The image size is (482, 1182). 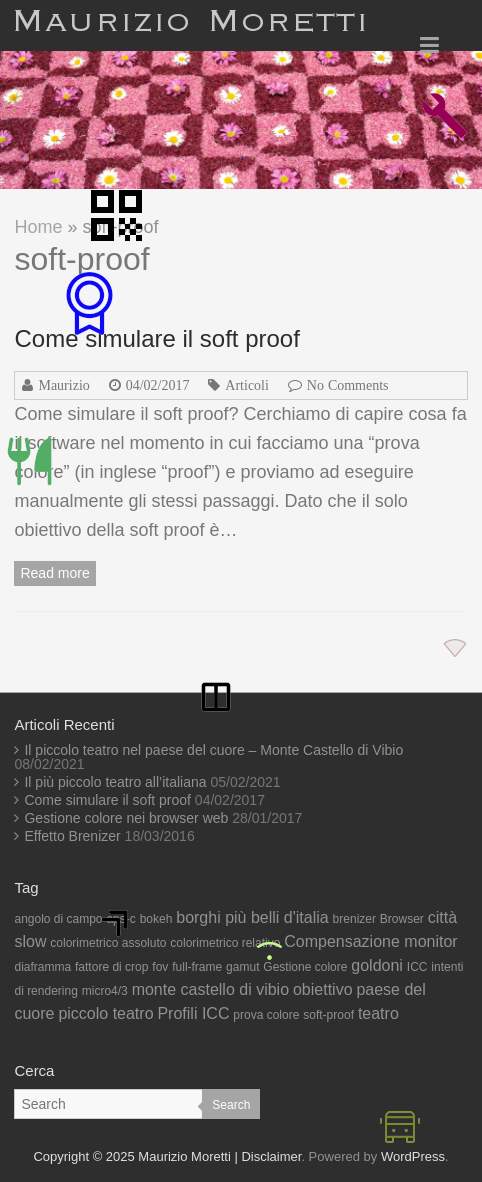 What do you see at coordinates (446, 116) in the screenshot?
I see `access settings or configuration options` at bounding box center [446, 116].